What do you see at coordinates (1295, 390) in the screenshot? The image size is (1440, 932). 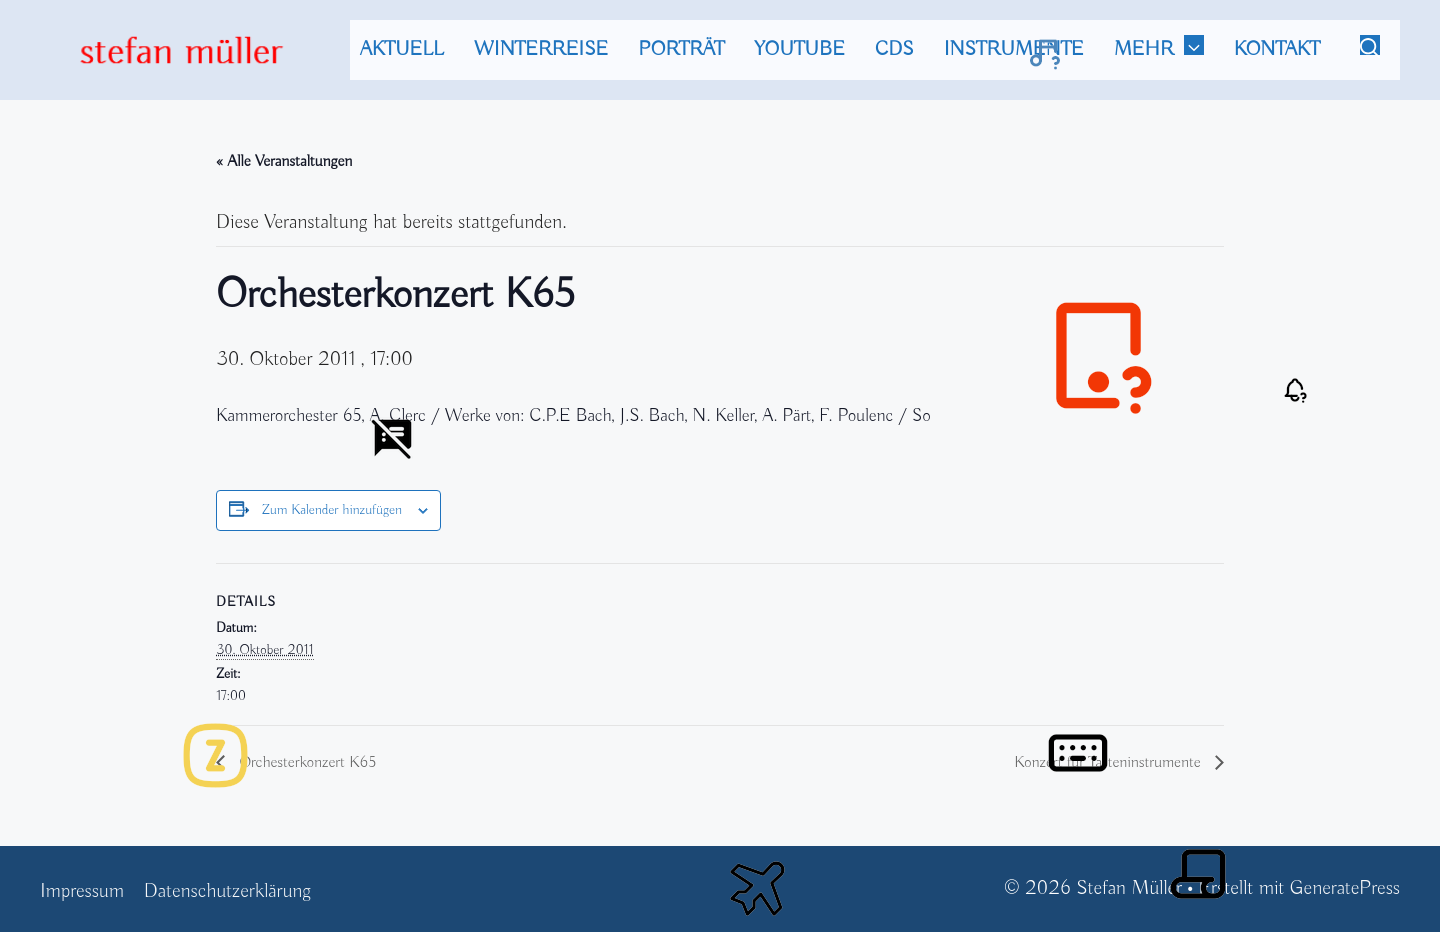 I see `notification settings help or FAQ` at bounding box center [1295, 390].